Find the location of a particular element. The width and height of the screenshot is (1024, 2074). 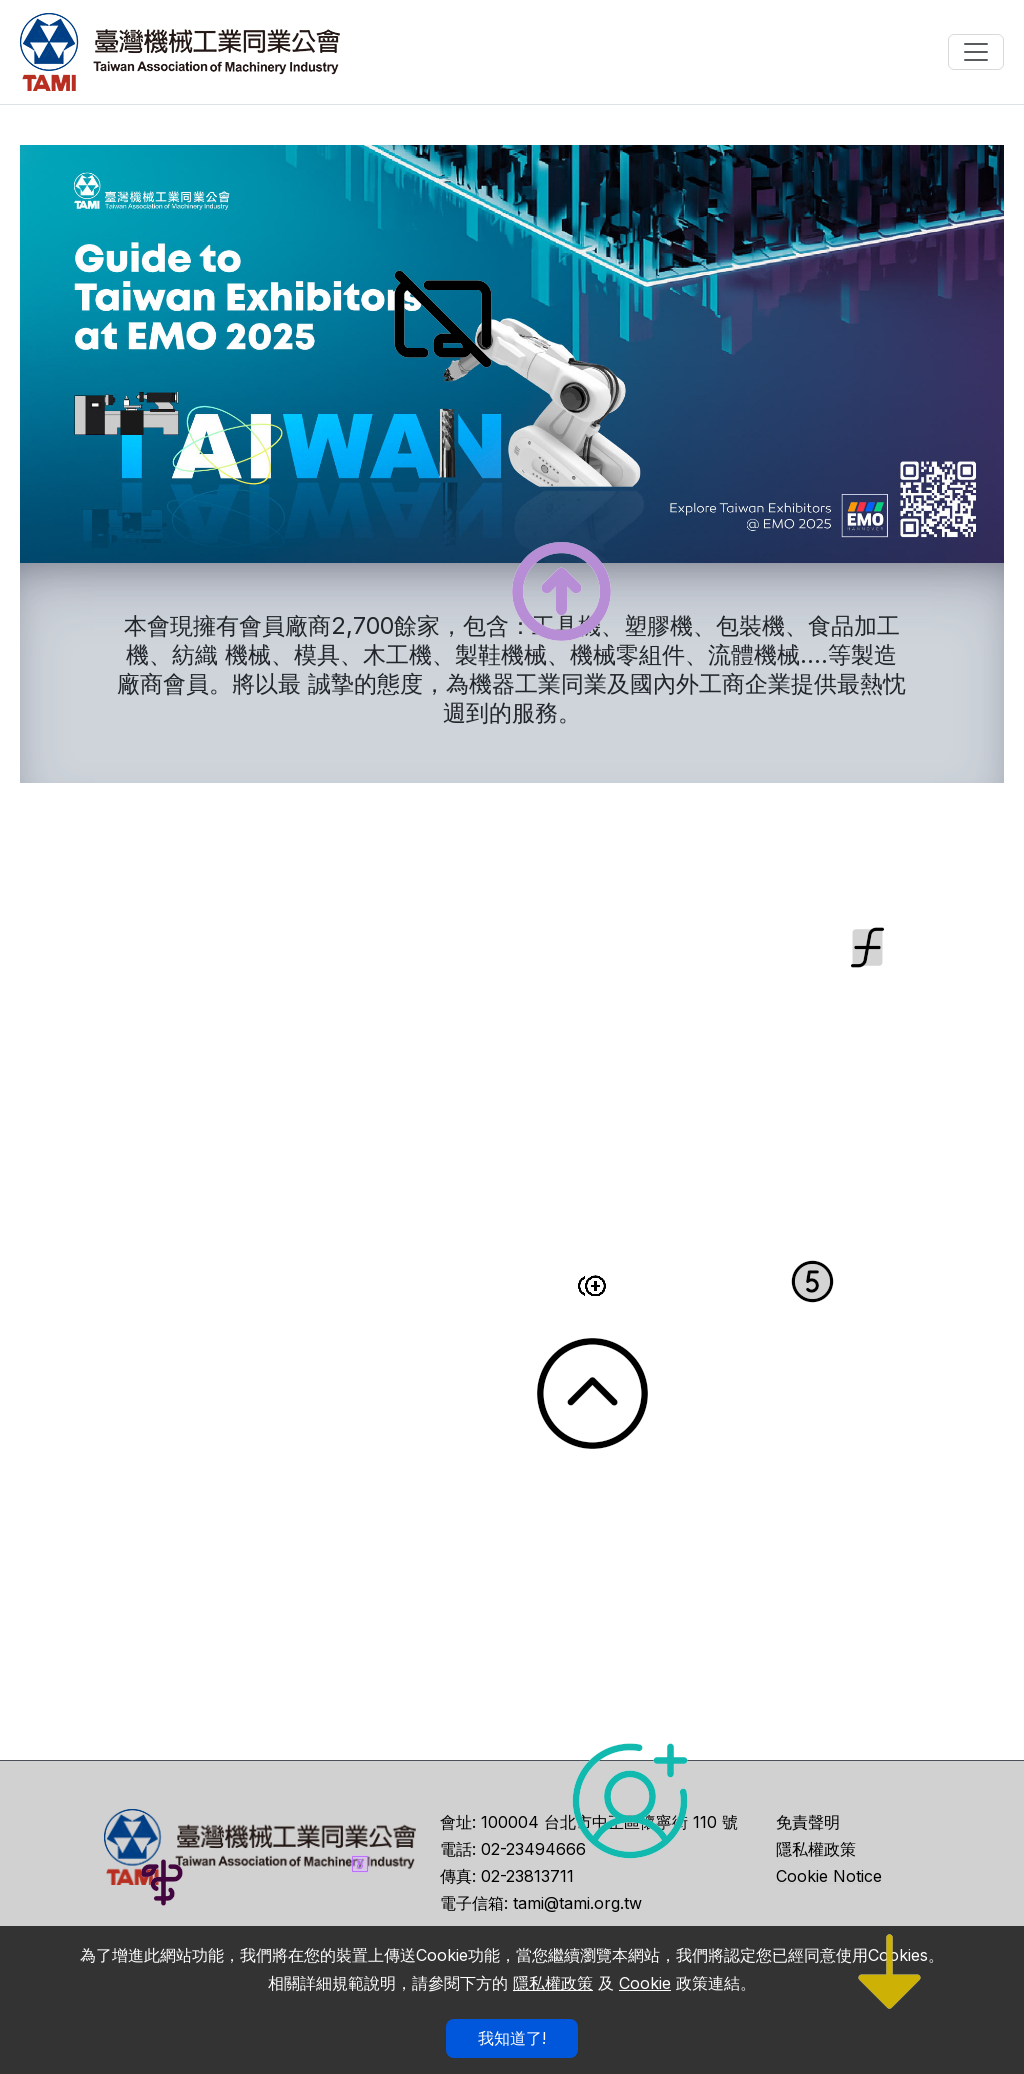

add a new user or contact is located at coordinates (630, 1801).